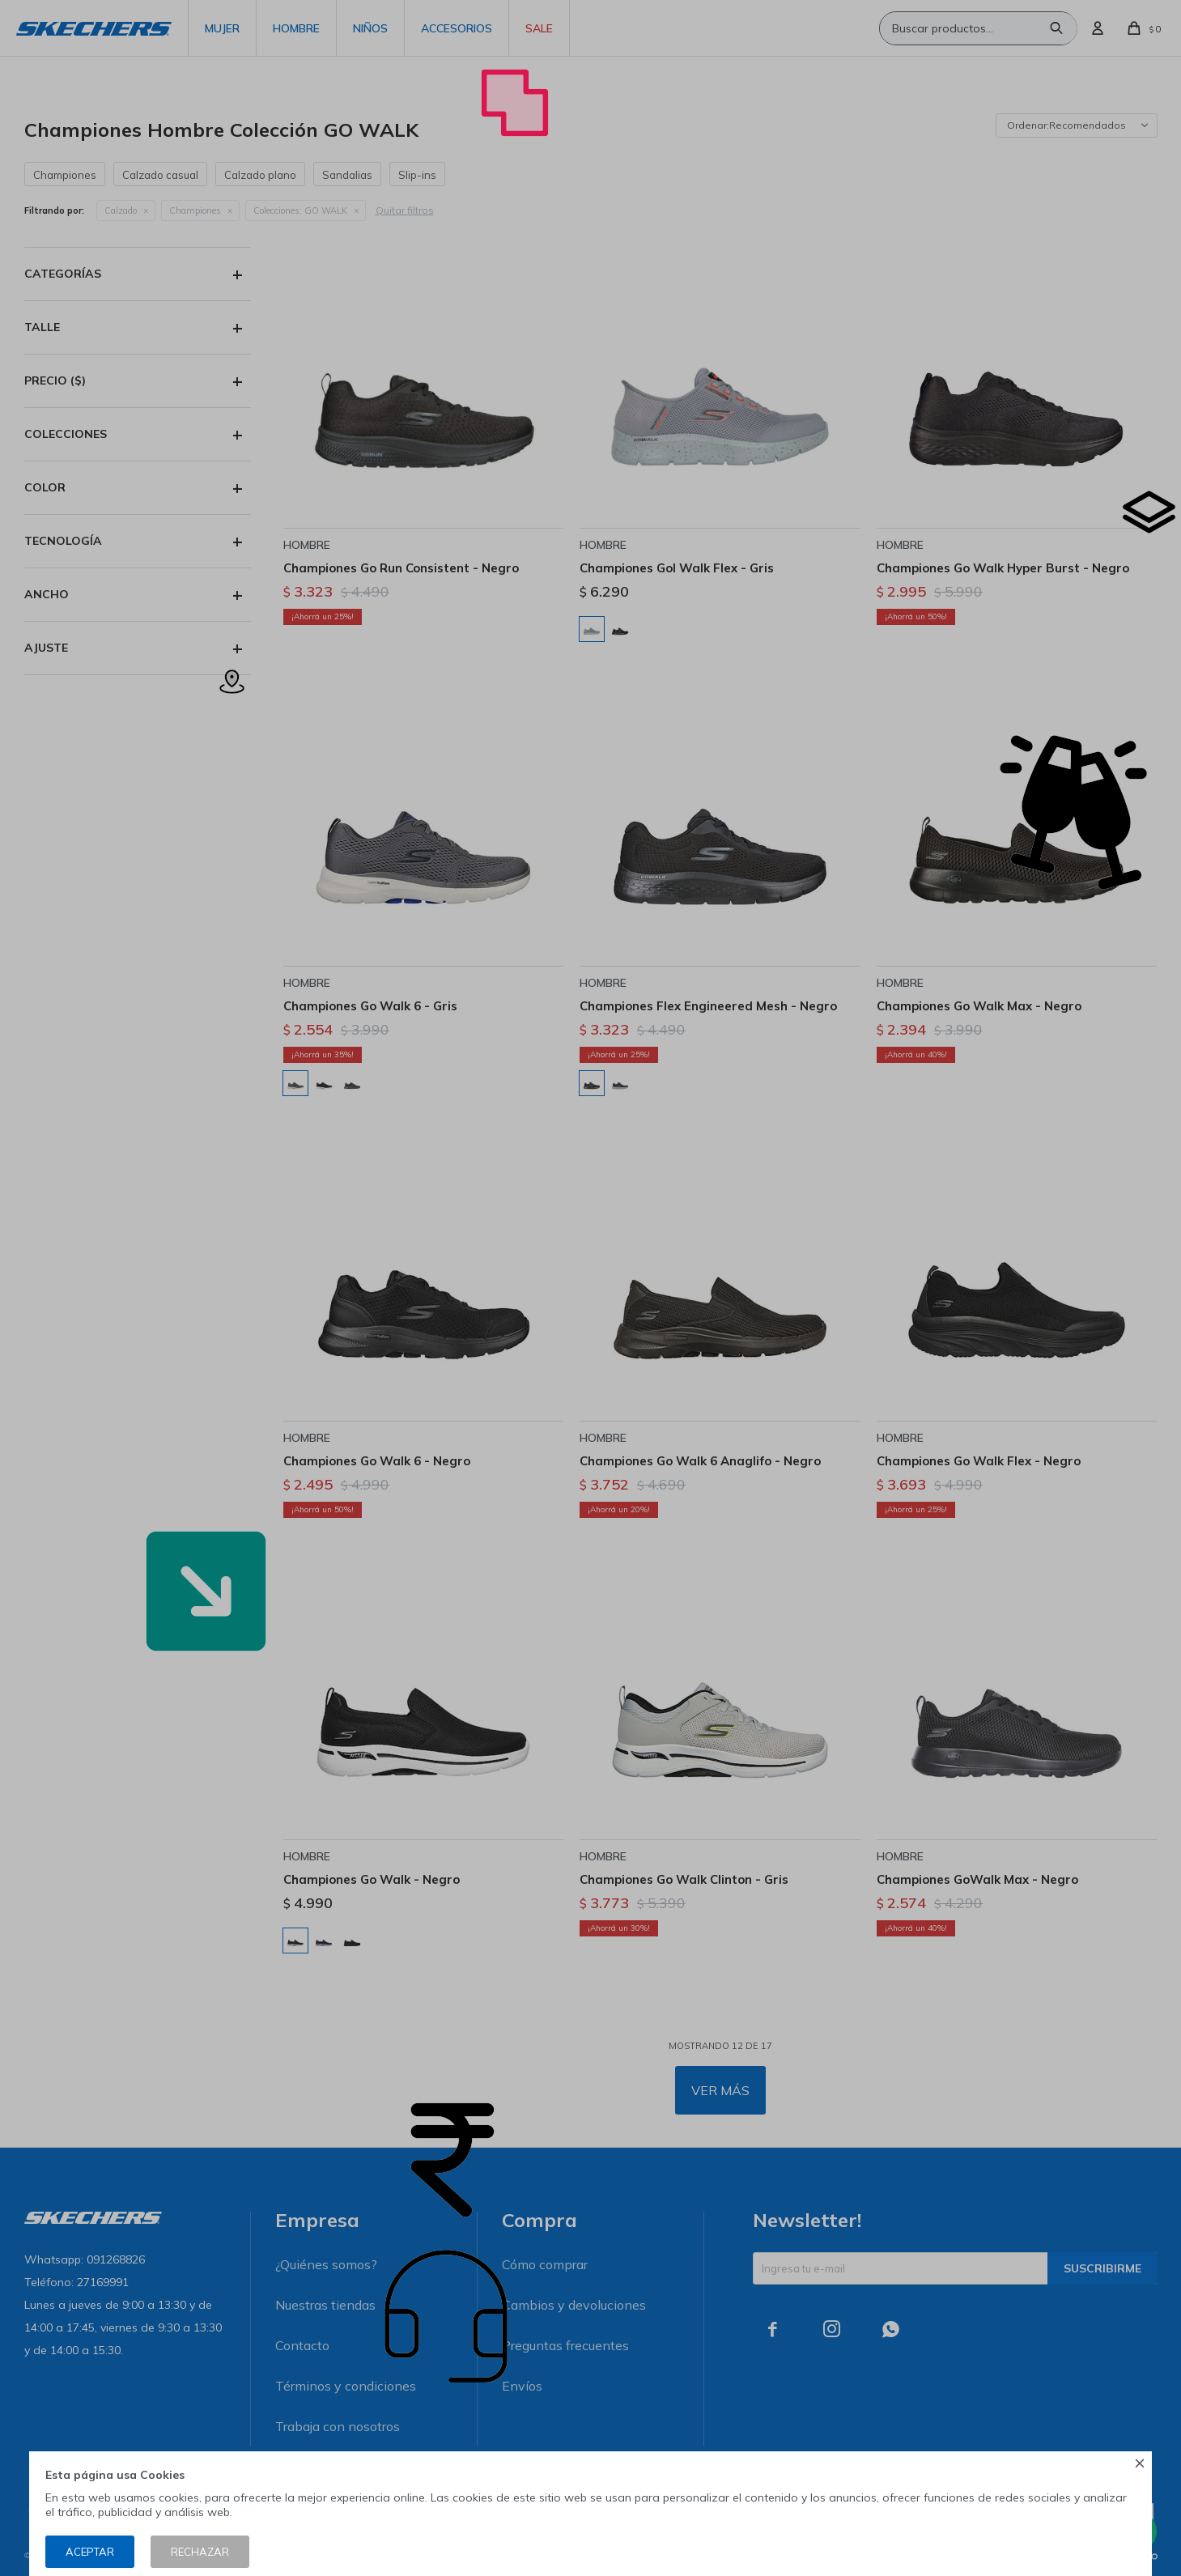  What do you see at coordinates (1076, 811) in the screenshot?
I see `celebrate an achievement or milestone` at bounding box center [1076, 811].